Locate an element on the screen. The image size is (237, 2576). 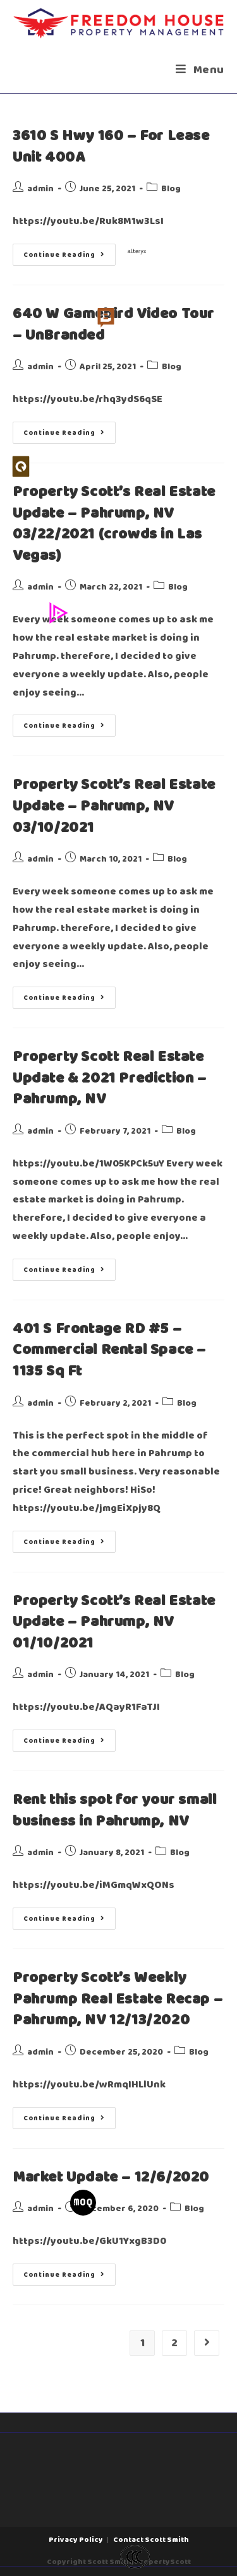
restore device from backup is located at coordinates (21, 466).